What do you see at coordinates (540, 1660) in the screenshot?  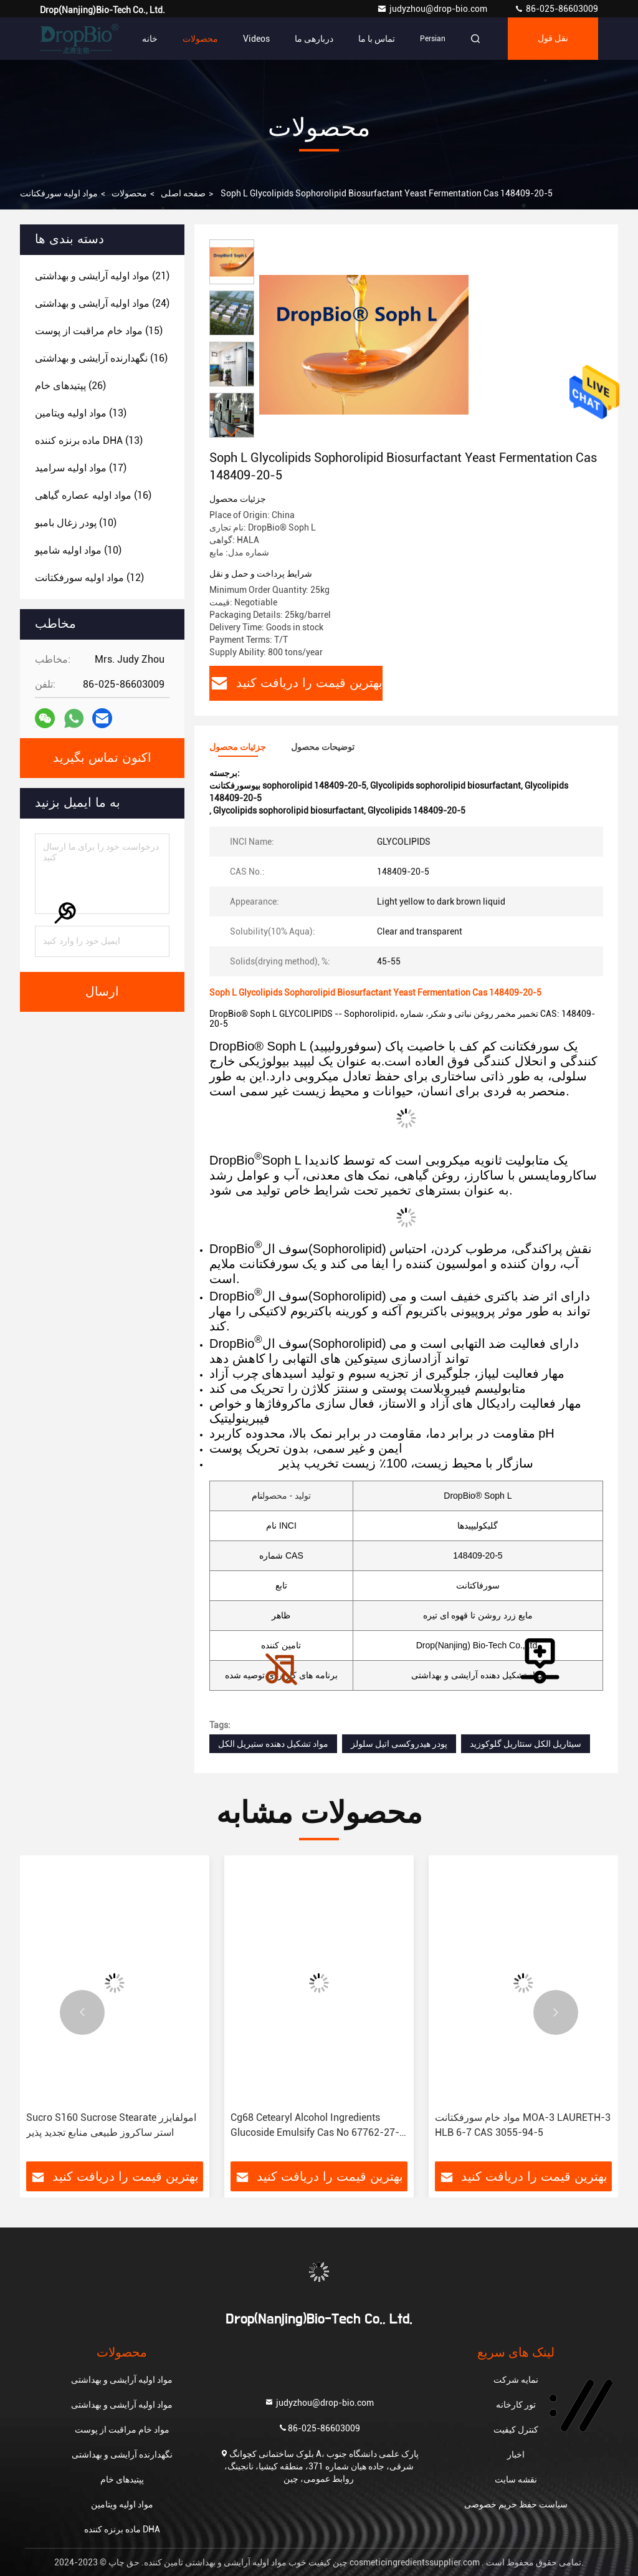 I see `add a new event to the timeline` at bounding box center [540, 1660].